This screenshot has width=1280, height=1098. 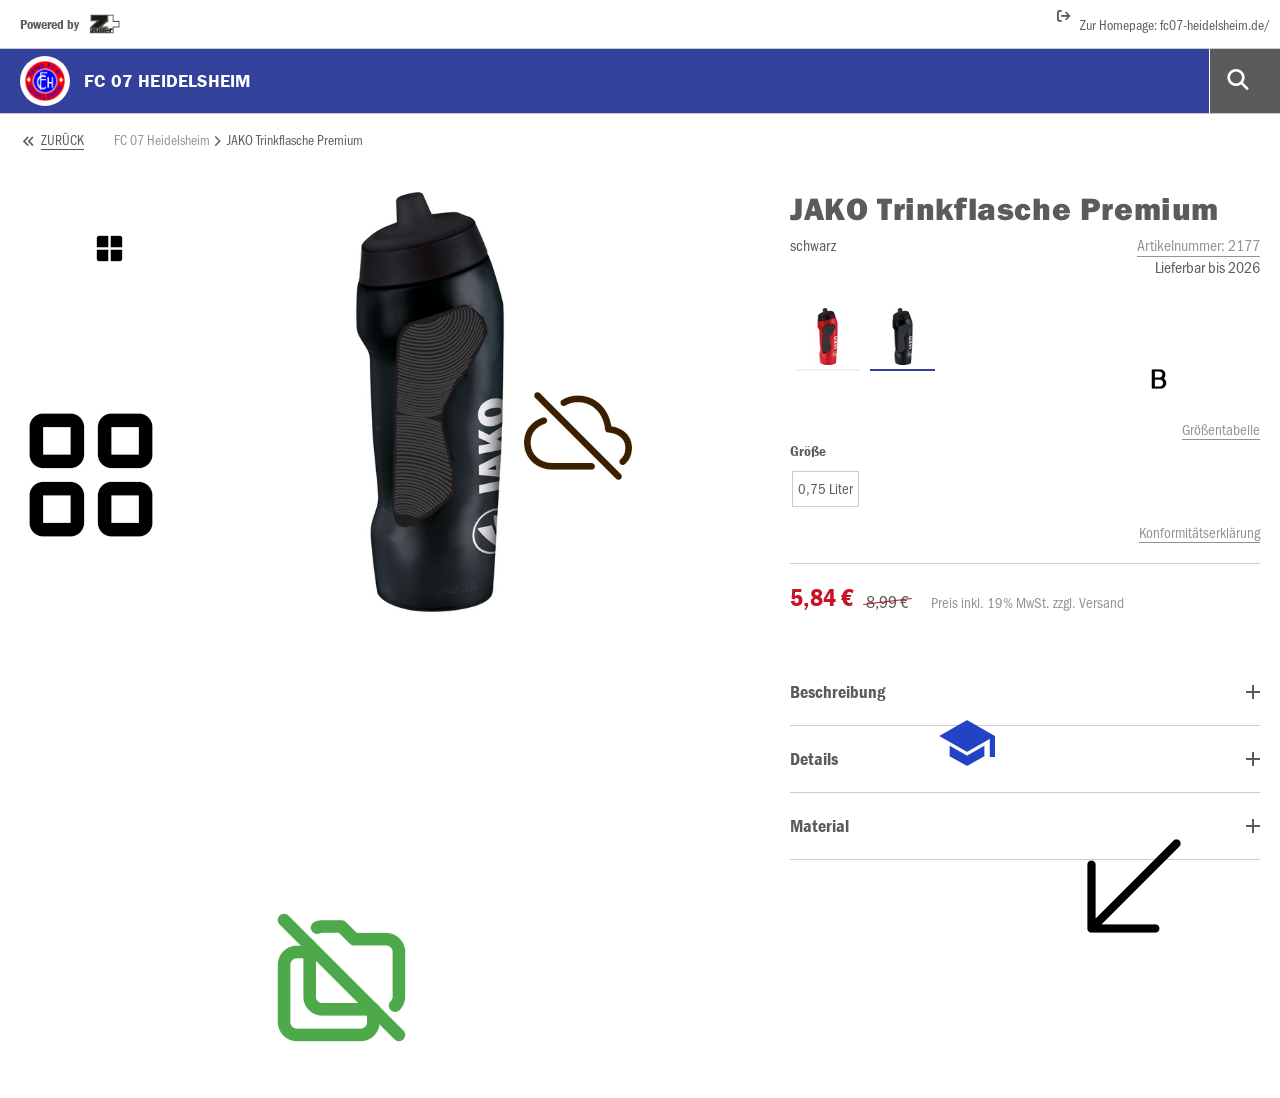 I want to click on access education or school-related features, so click(x=967, y=743).